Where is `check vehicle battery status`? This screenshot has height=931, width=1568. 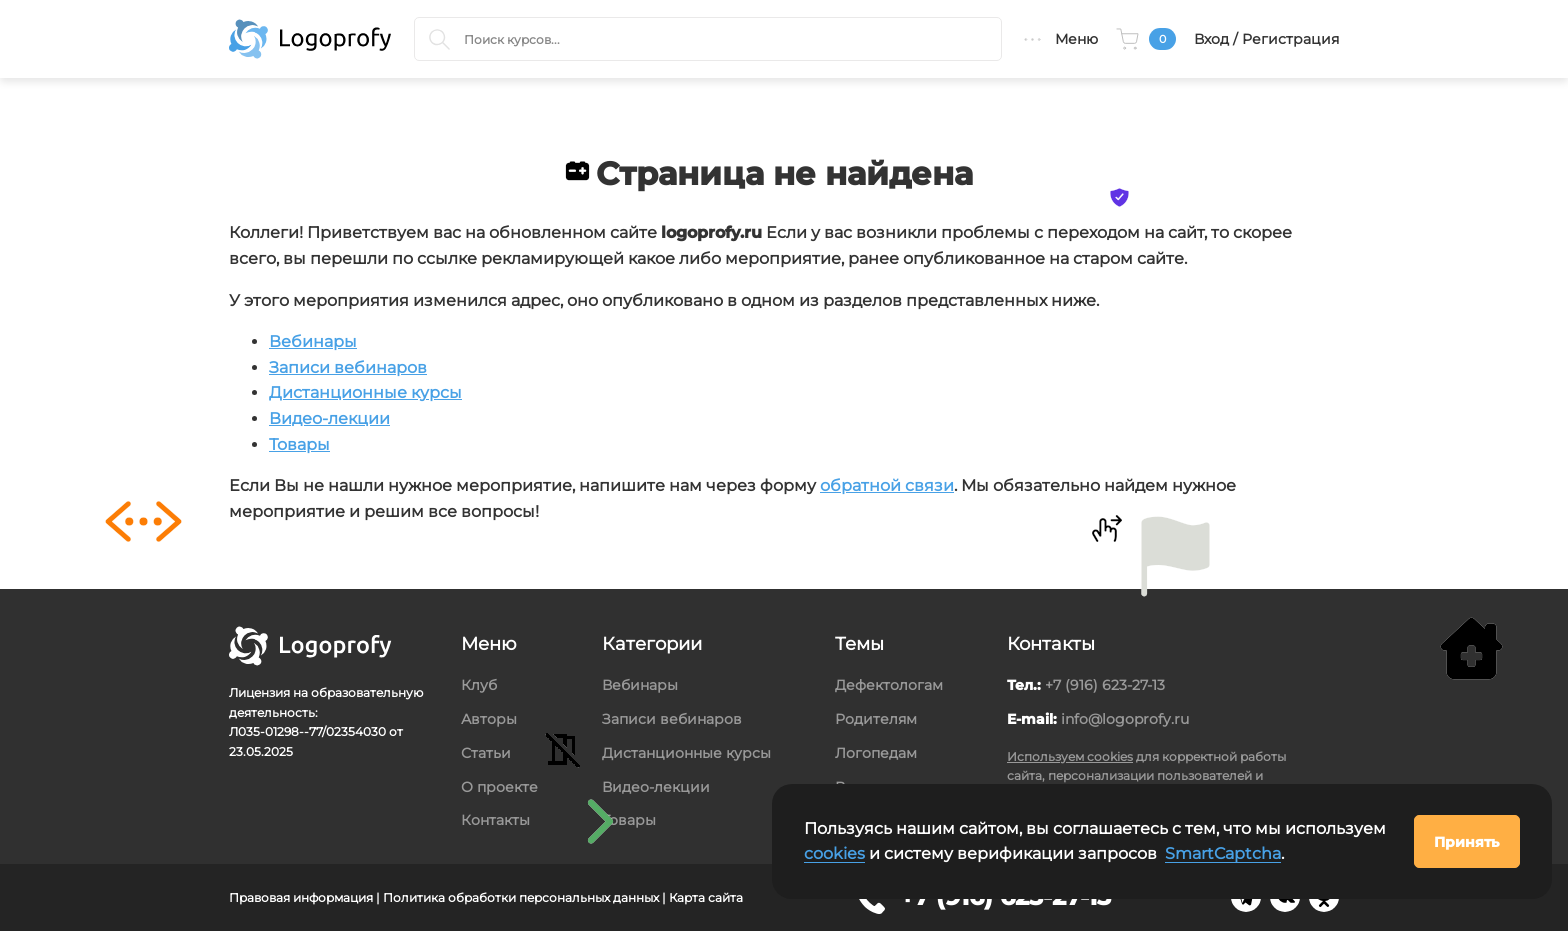 check vehicle battery status is located at coordinates (577, 171).